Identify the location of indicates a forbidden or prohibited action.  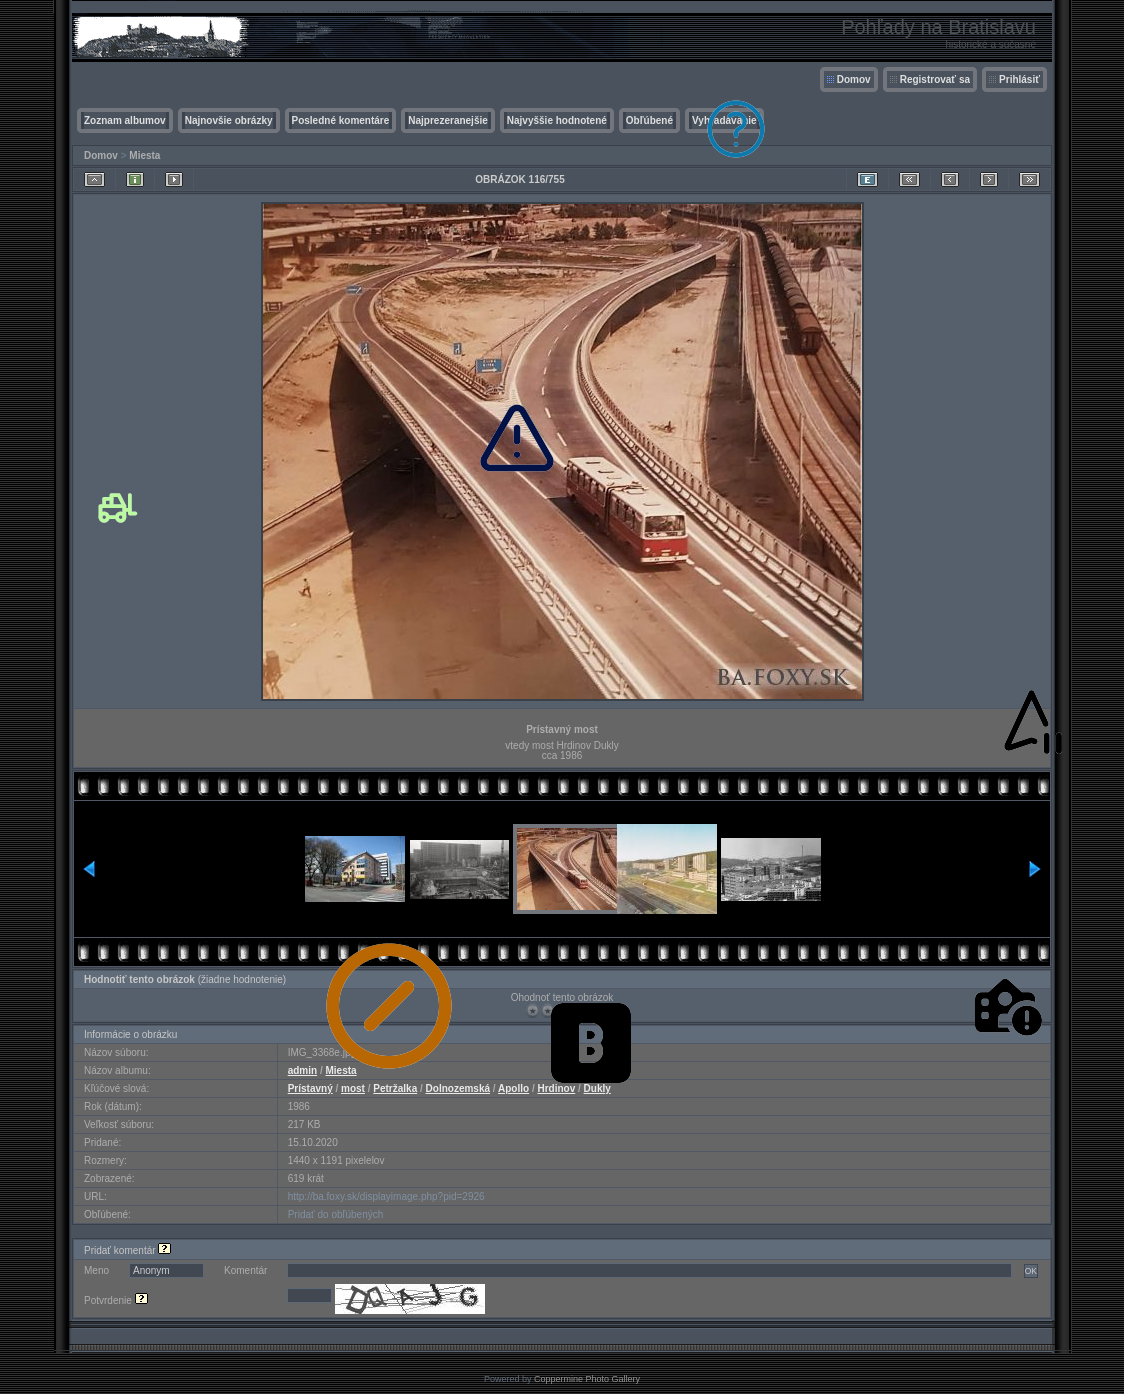
(389, 1006).